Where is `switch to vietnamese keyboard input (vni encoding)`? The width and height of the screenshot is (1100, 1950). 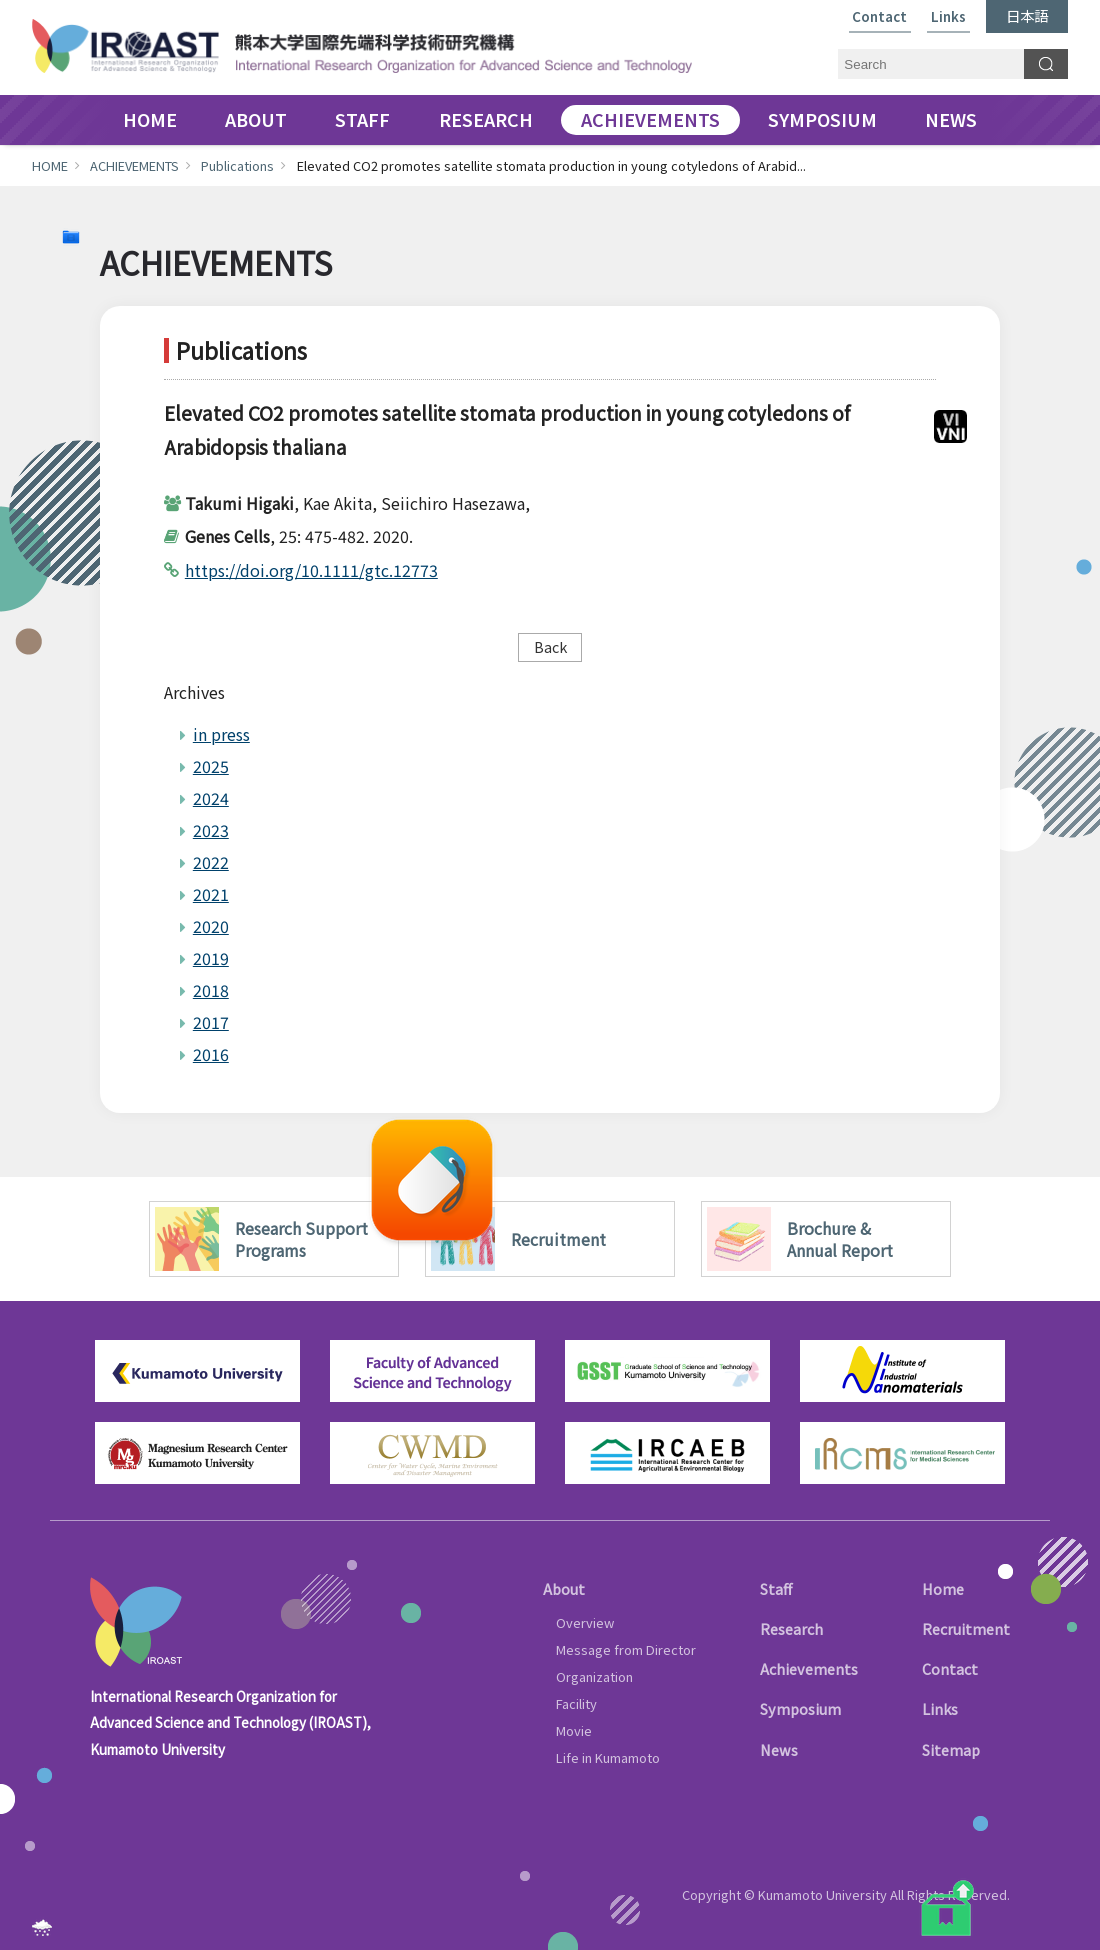
switch to vietnamese keyboard input (vni encoding) is located at coordinates (950, 426).